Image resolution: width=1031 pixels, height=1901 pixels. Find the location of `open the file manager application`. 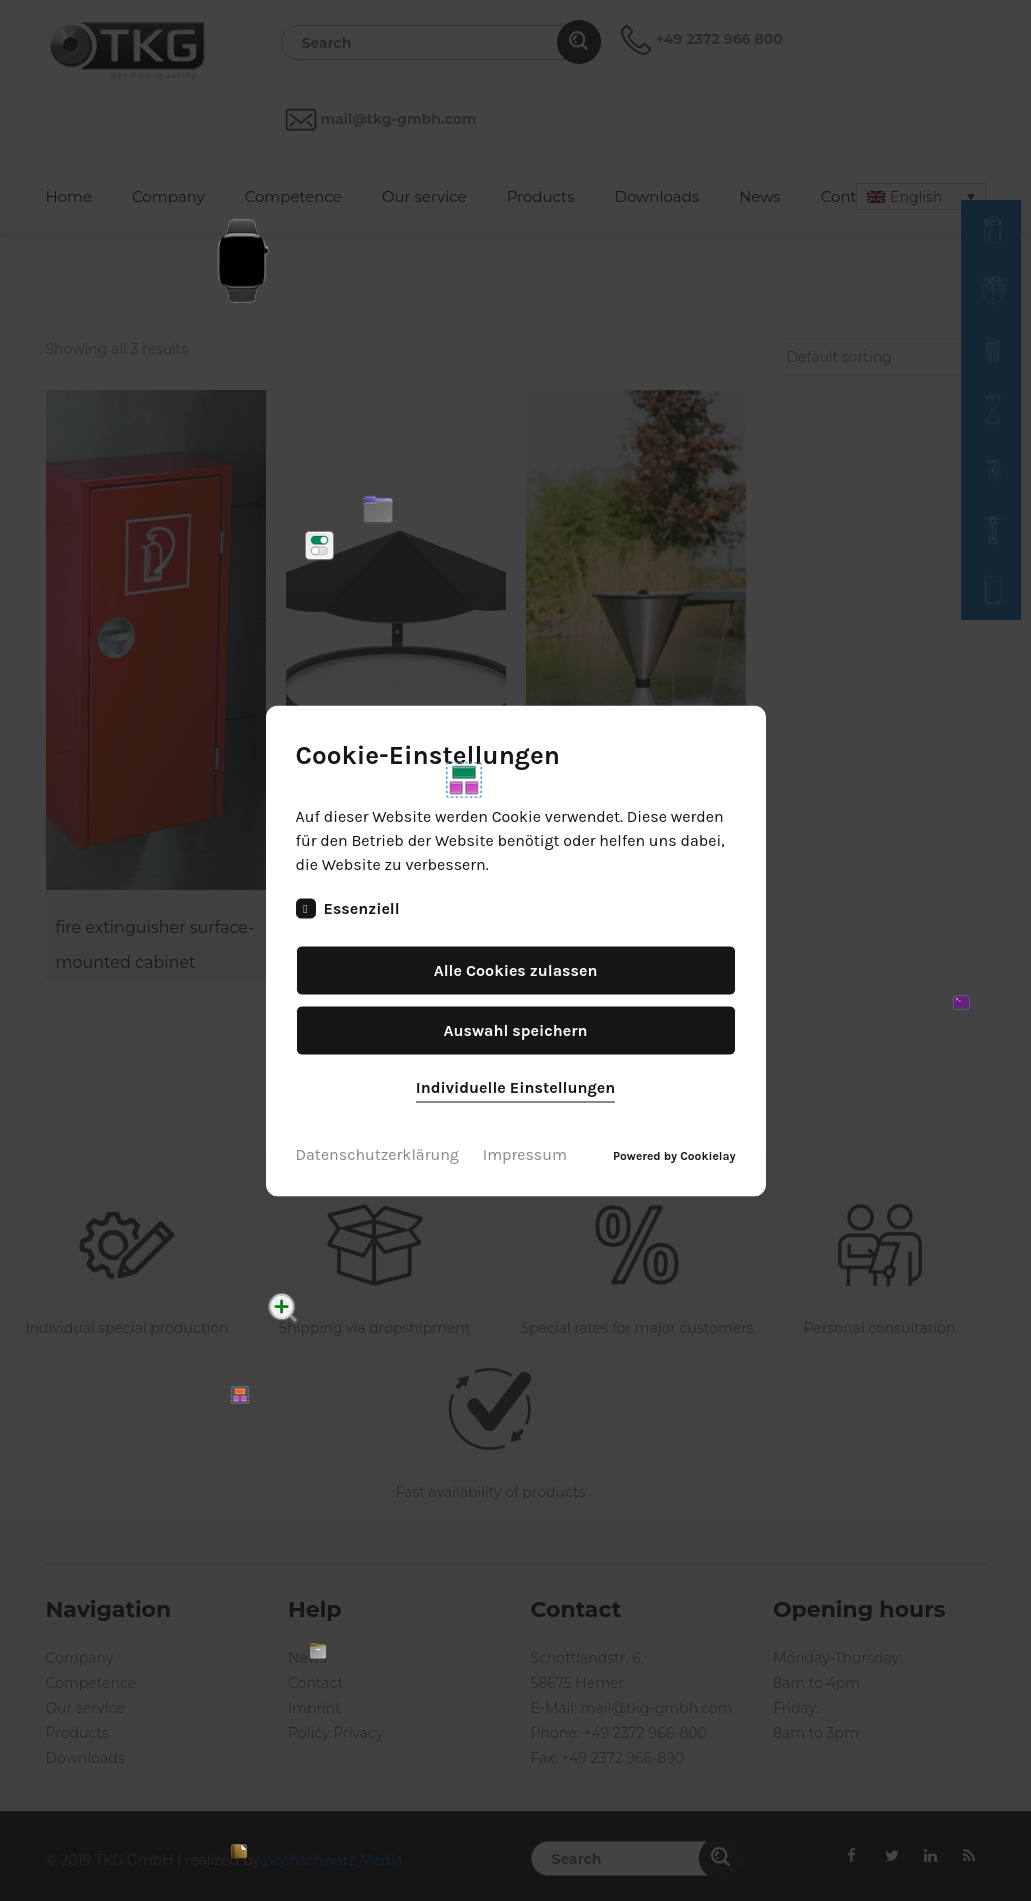

open the file manager application is located at coordinates (318, 1651).